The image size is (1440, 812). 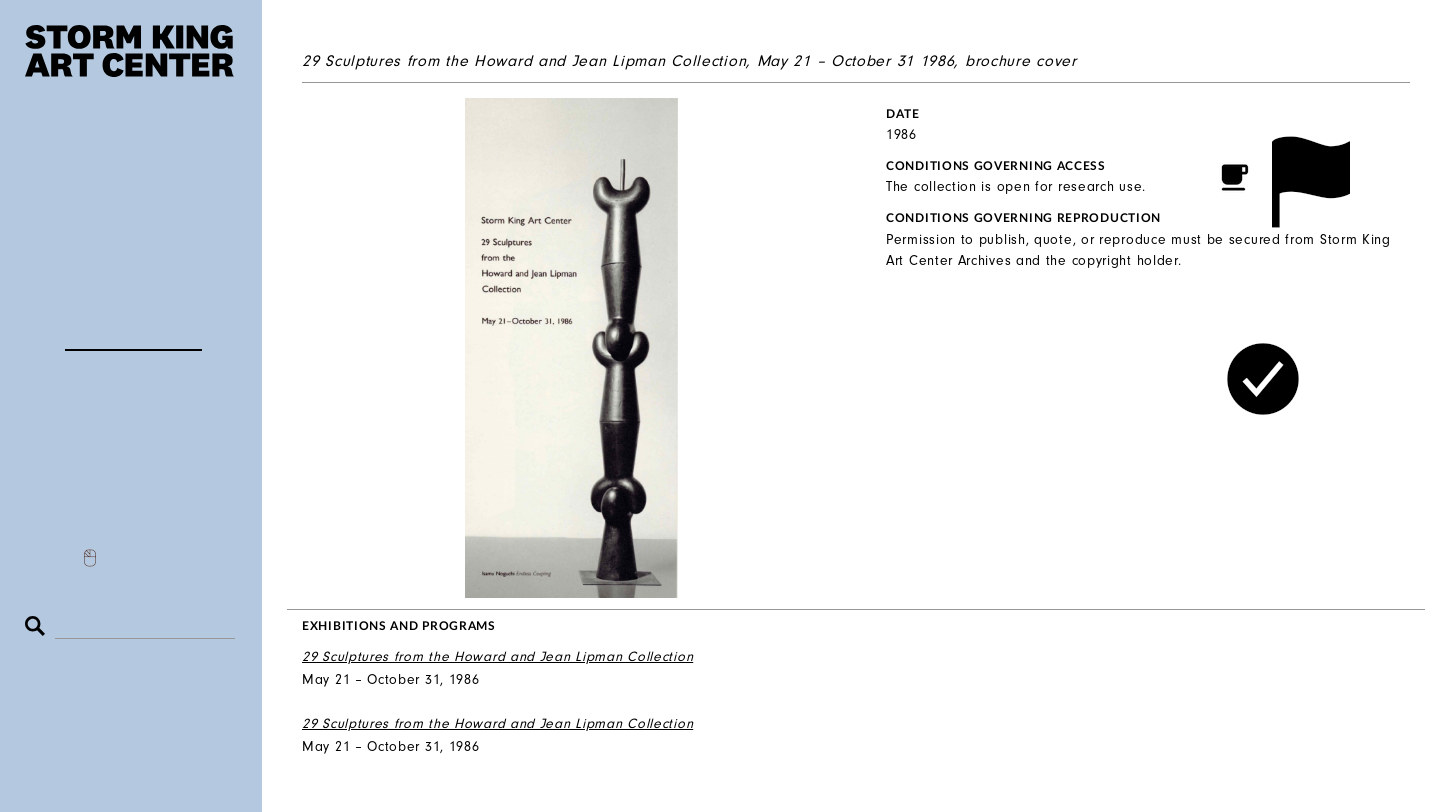 I want to click on indicates a completed or successful action, so click(x=1263, y=379).